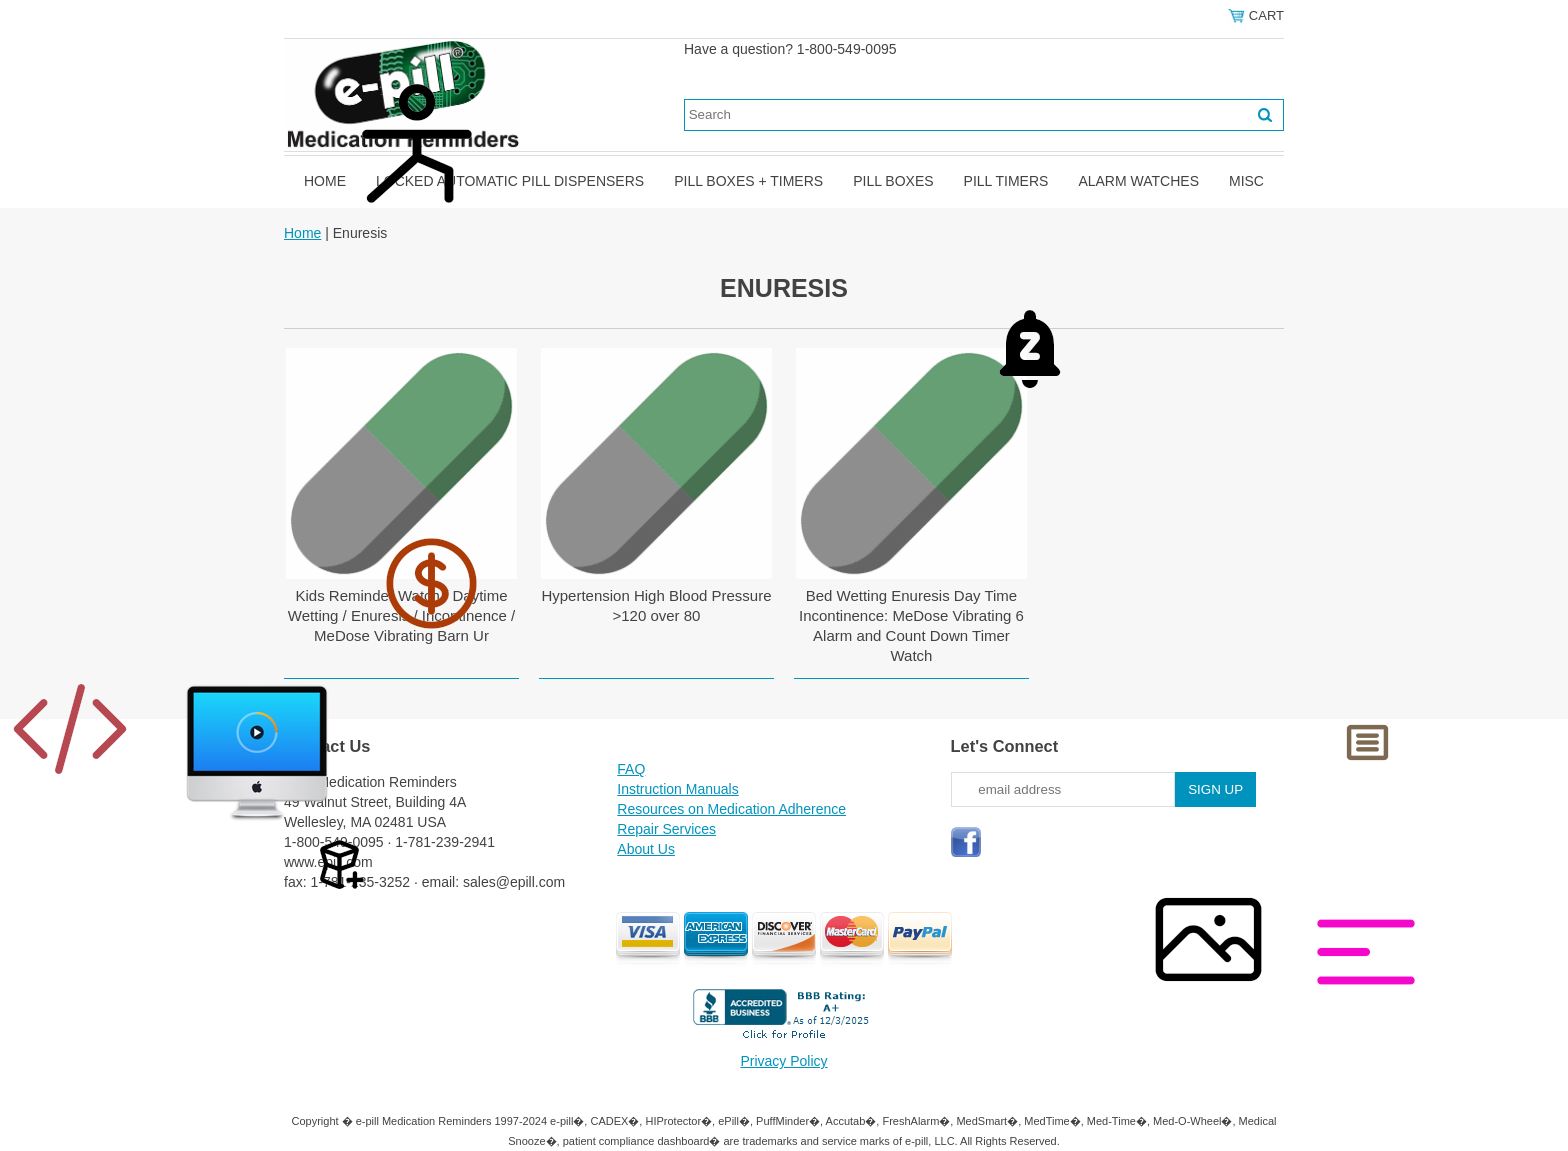 The height and width of the screenshot is (1151, 1568). Describe the element at coordinates (1367, 742) in the screenshot. I see `view article or document` at that location.